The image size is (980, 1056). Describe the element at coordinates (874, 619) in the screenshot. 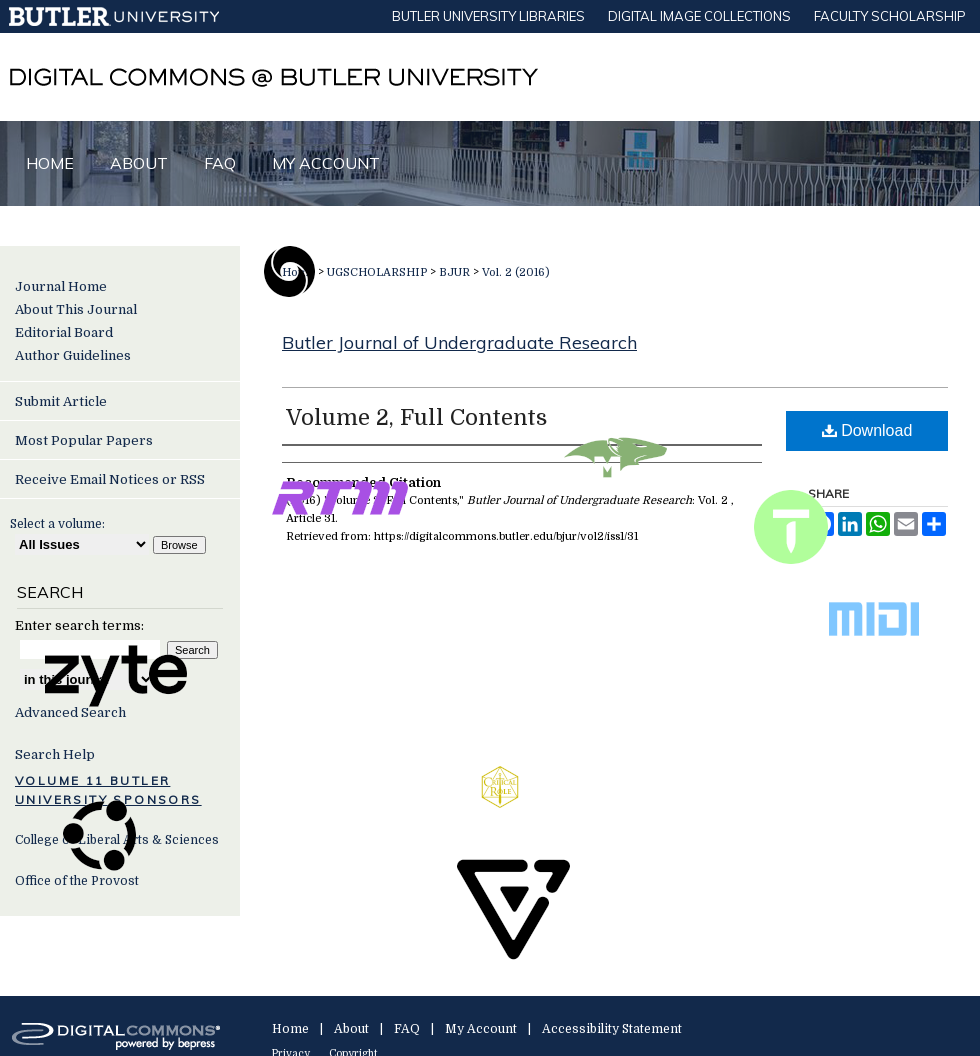

I see `midi audio format or protocol indicator` at that location.